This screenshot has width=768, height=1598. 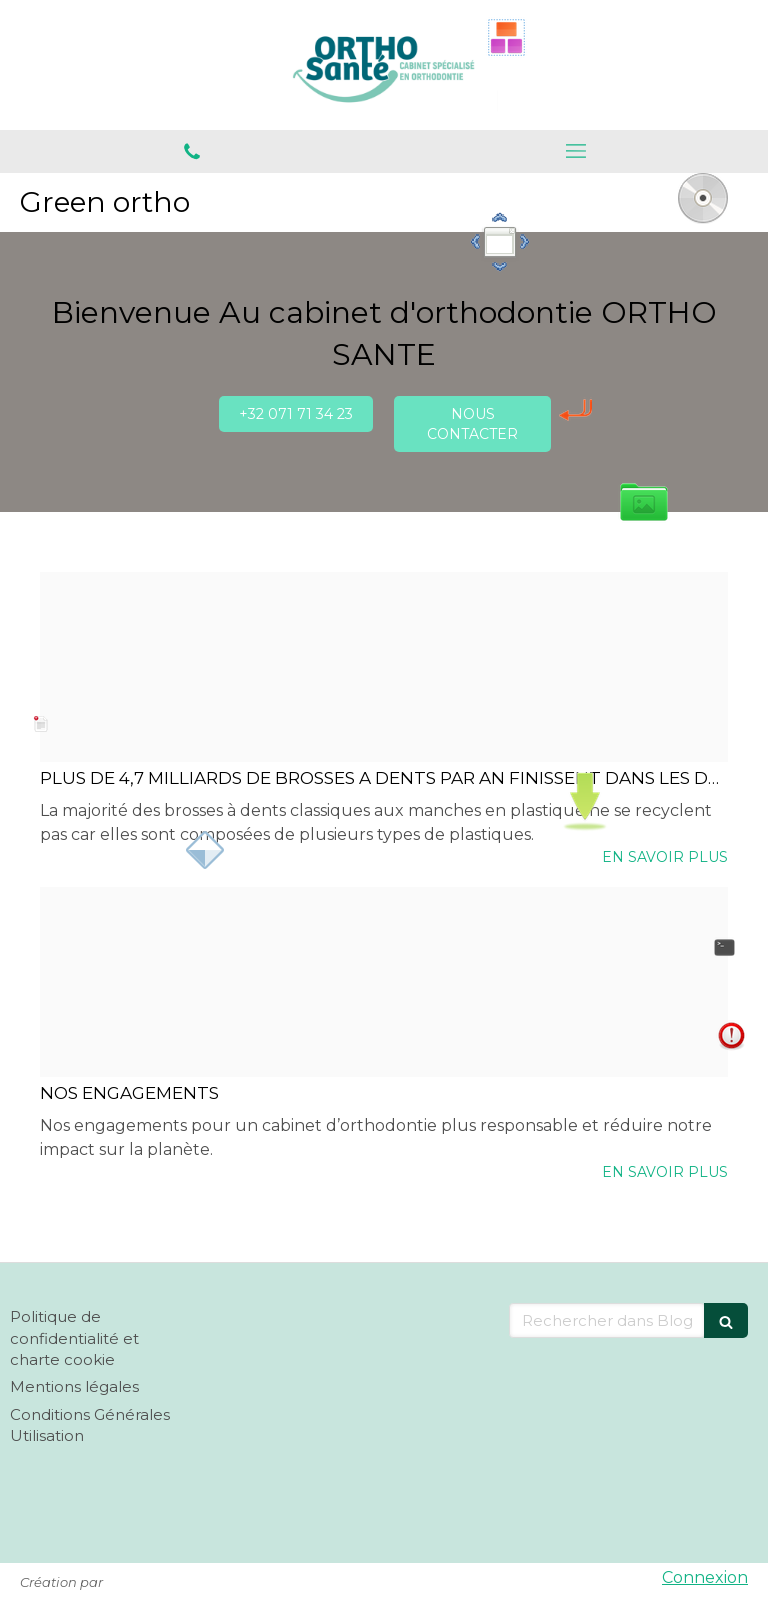 I want to click on save the current file or document, so click(x=585, y=798).